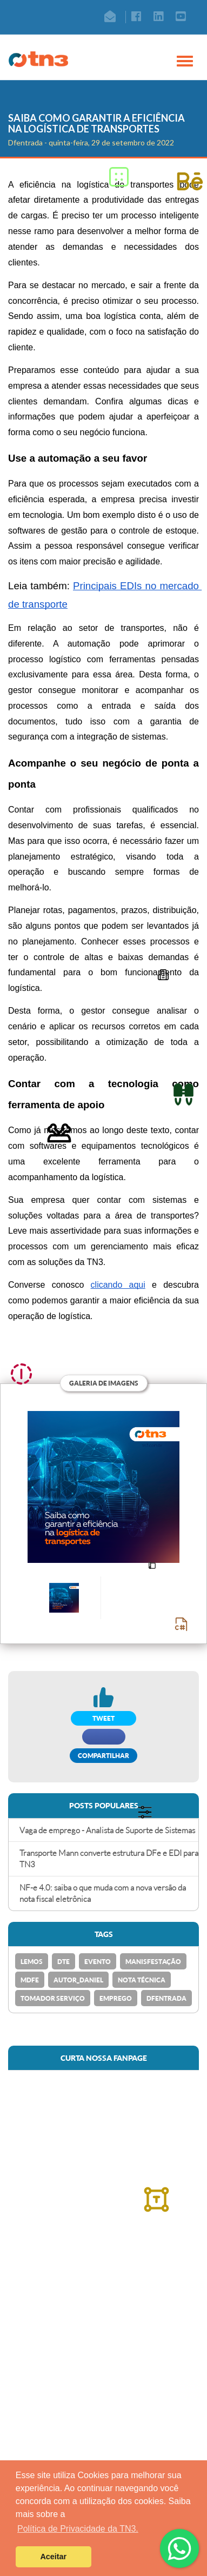 The image size is (207, 2576). What do you see at coordinates (59, 1131) in the screenshot?
I see `access pet feeding schedule` at bounding box center [59, 1131].